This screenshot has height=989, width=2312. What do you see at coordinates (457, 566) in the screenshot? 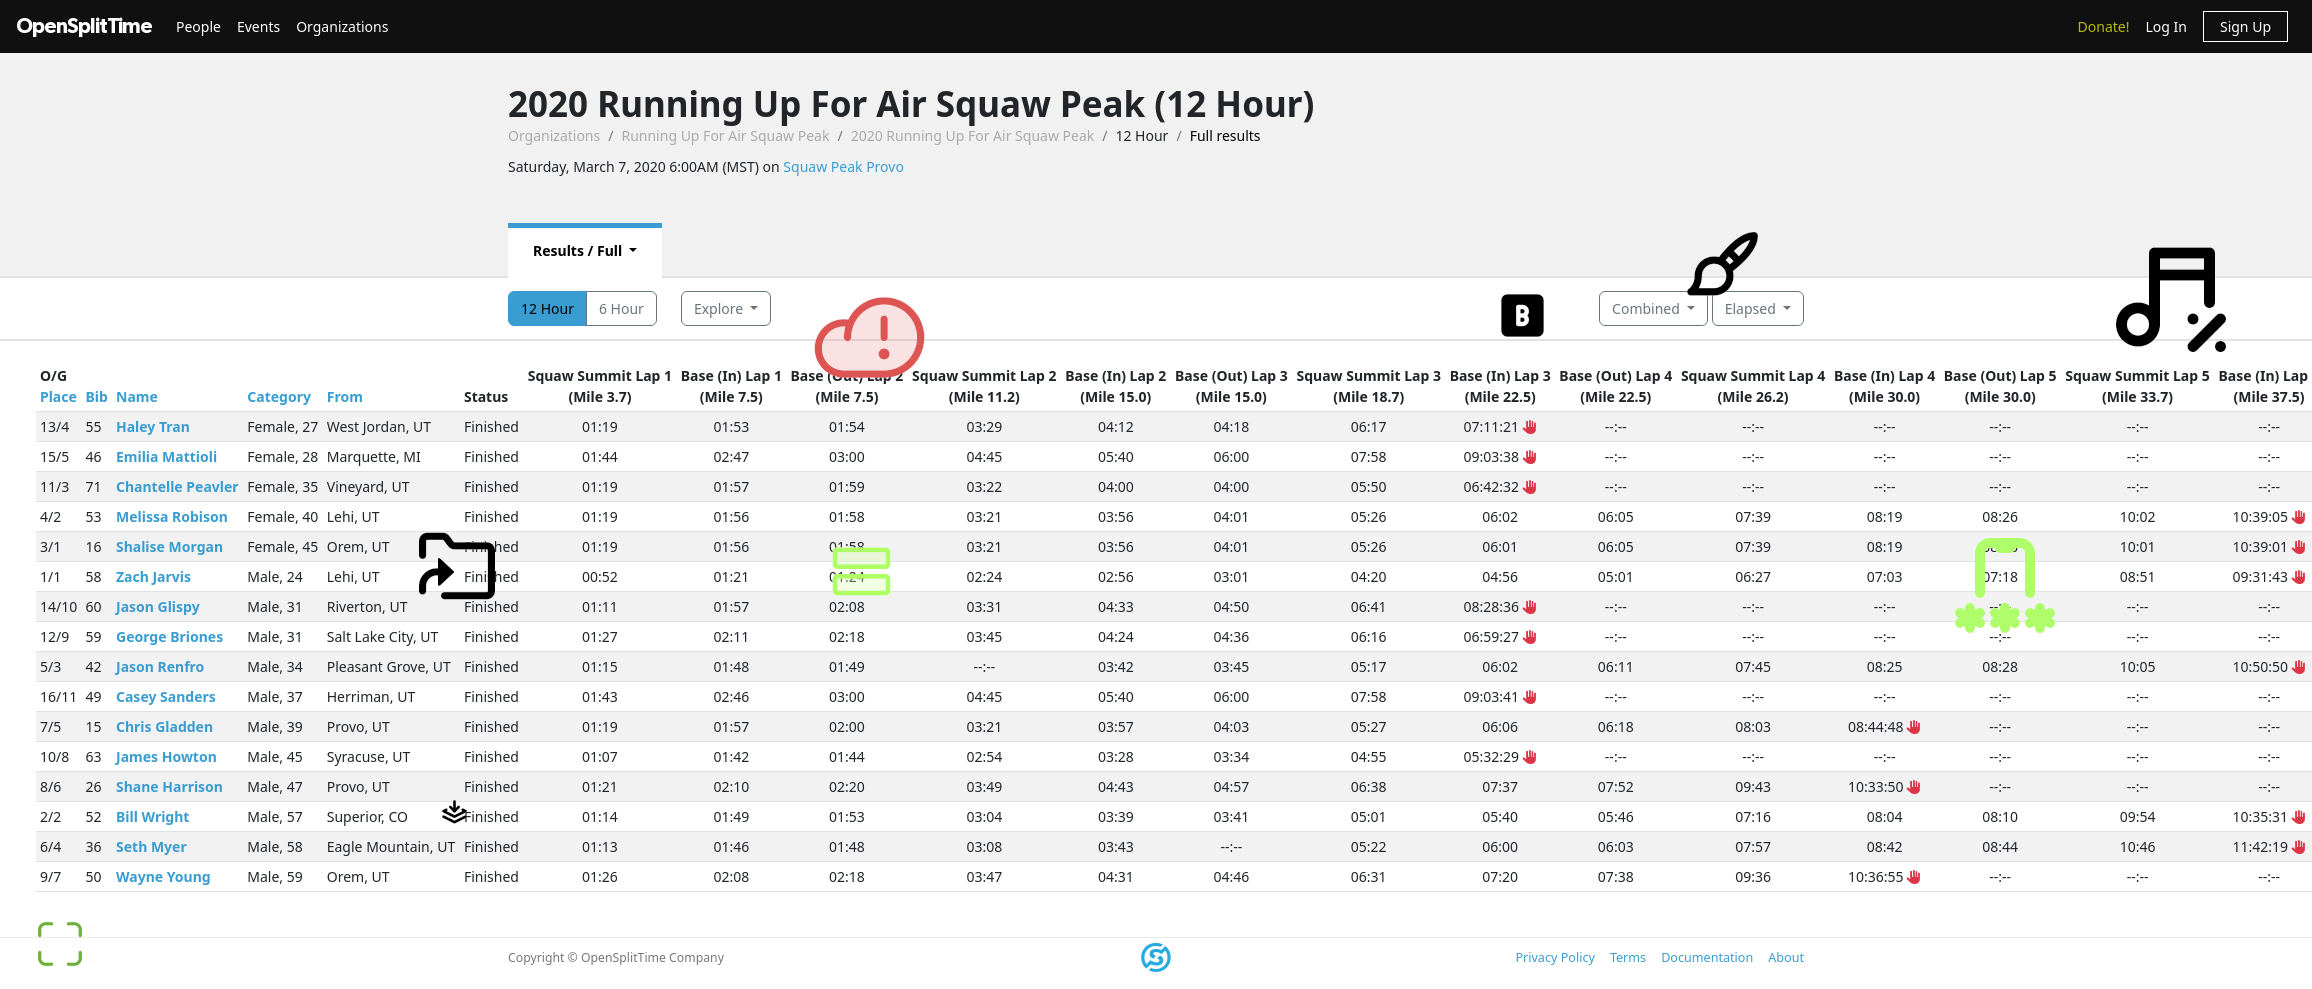
I see `access a linked or shortcut folder` at bounding box center [457, 566].